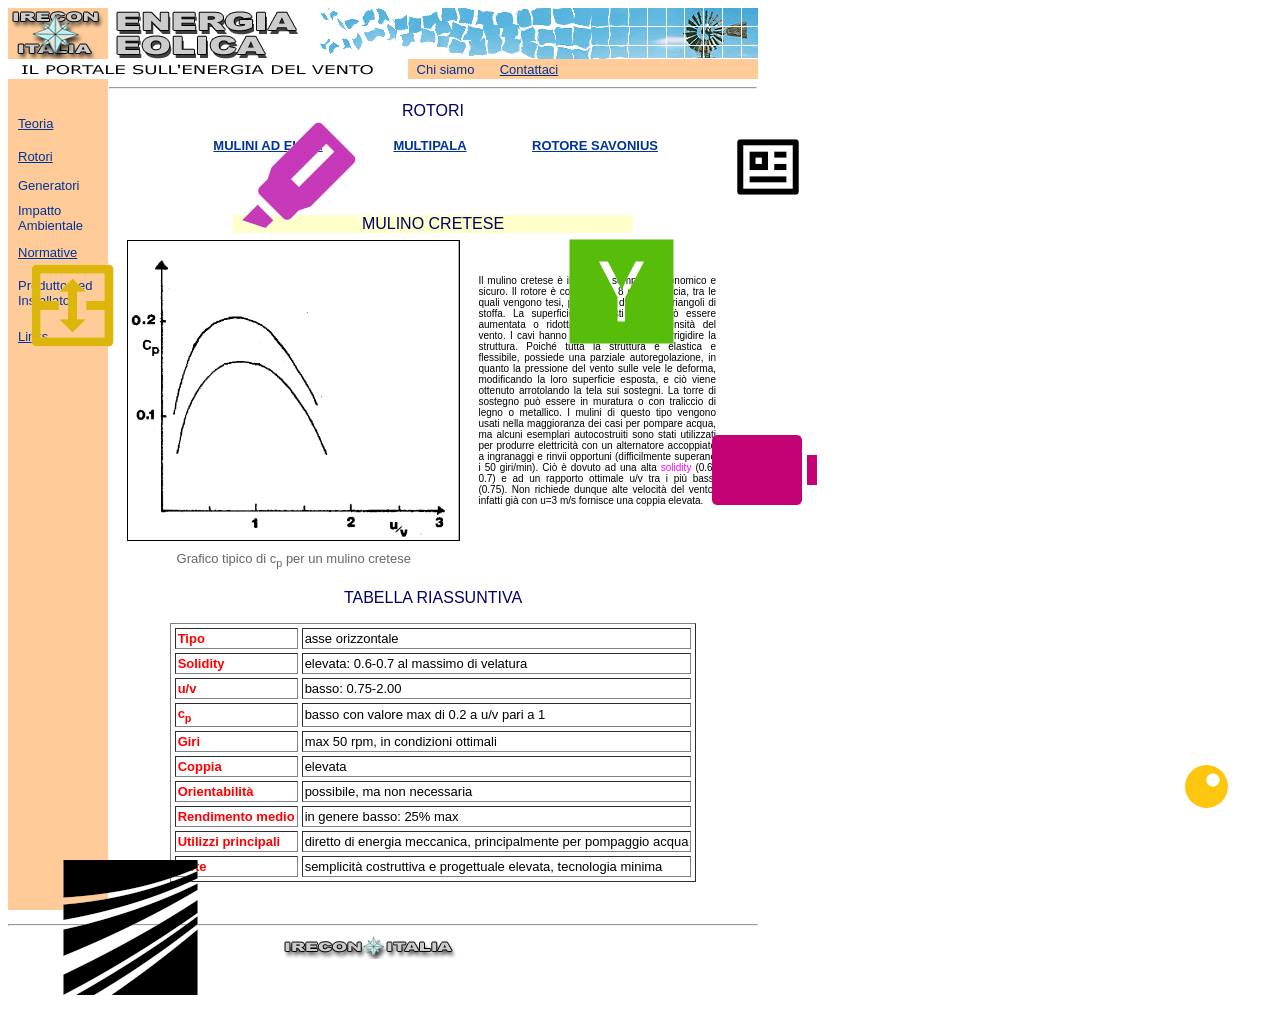  Describe the element at coordinates (72, 305) in the screenshot. I see `split table cells vertically` at that location.